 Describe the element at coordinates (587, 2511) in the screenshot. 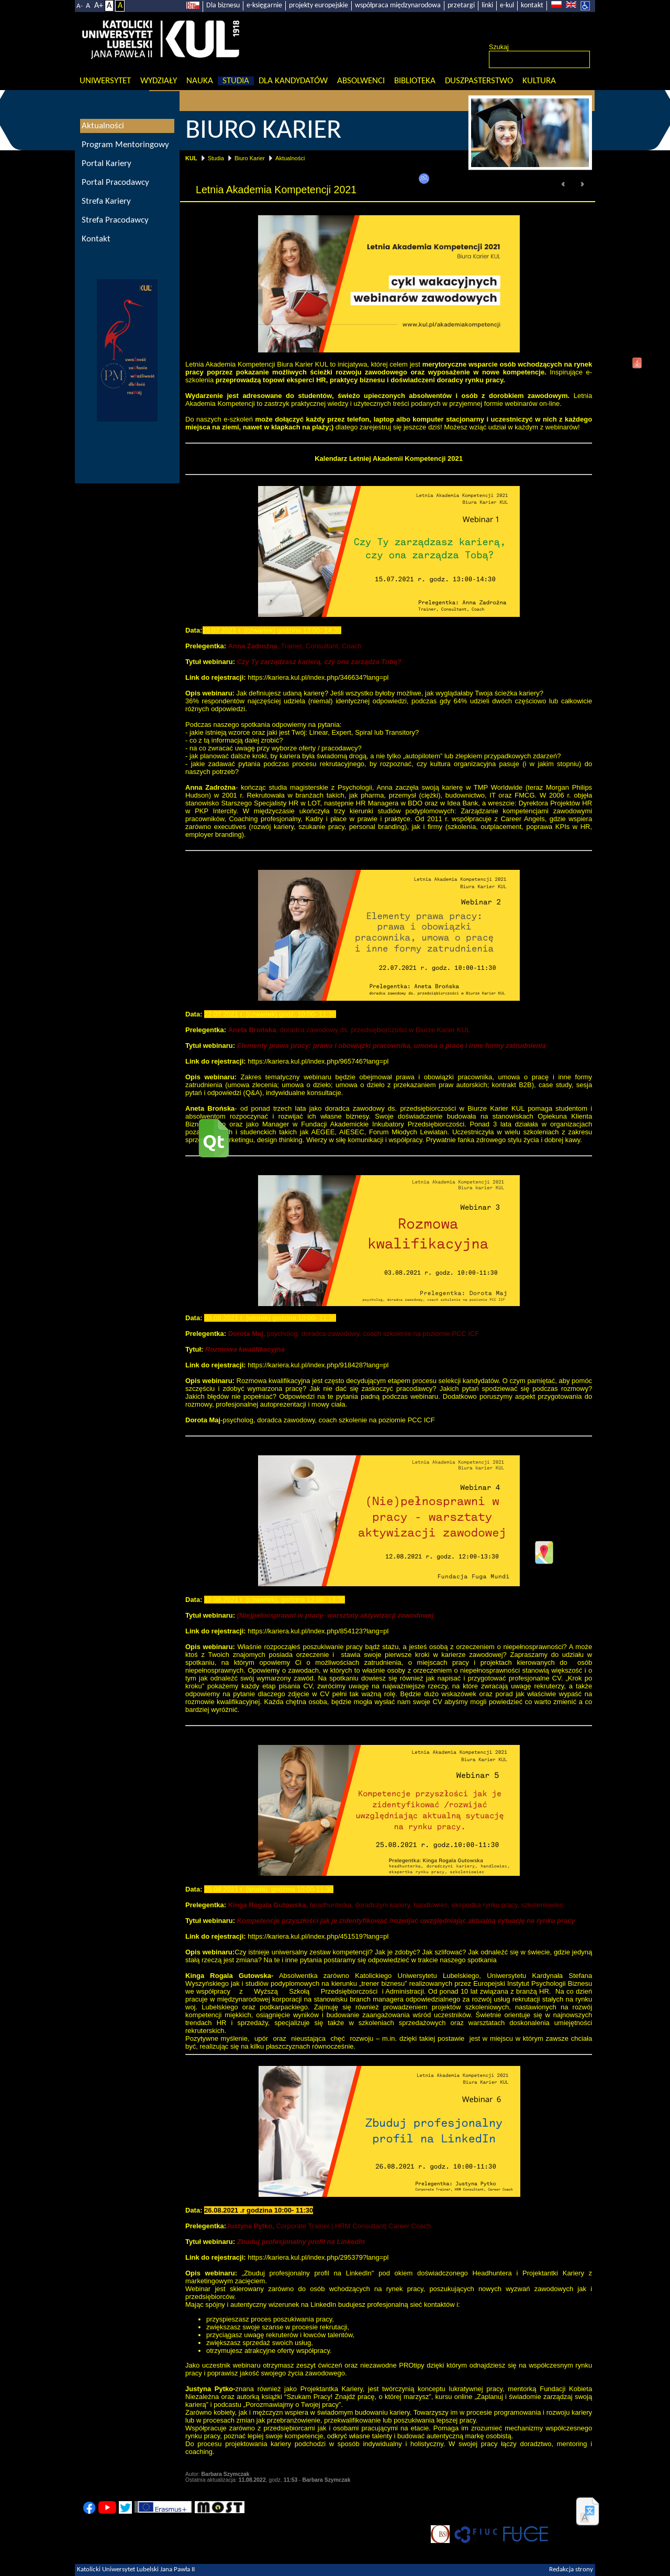

I see `a gettext translation file for software localization` at that location.